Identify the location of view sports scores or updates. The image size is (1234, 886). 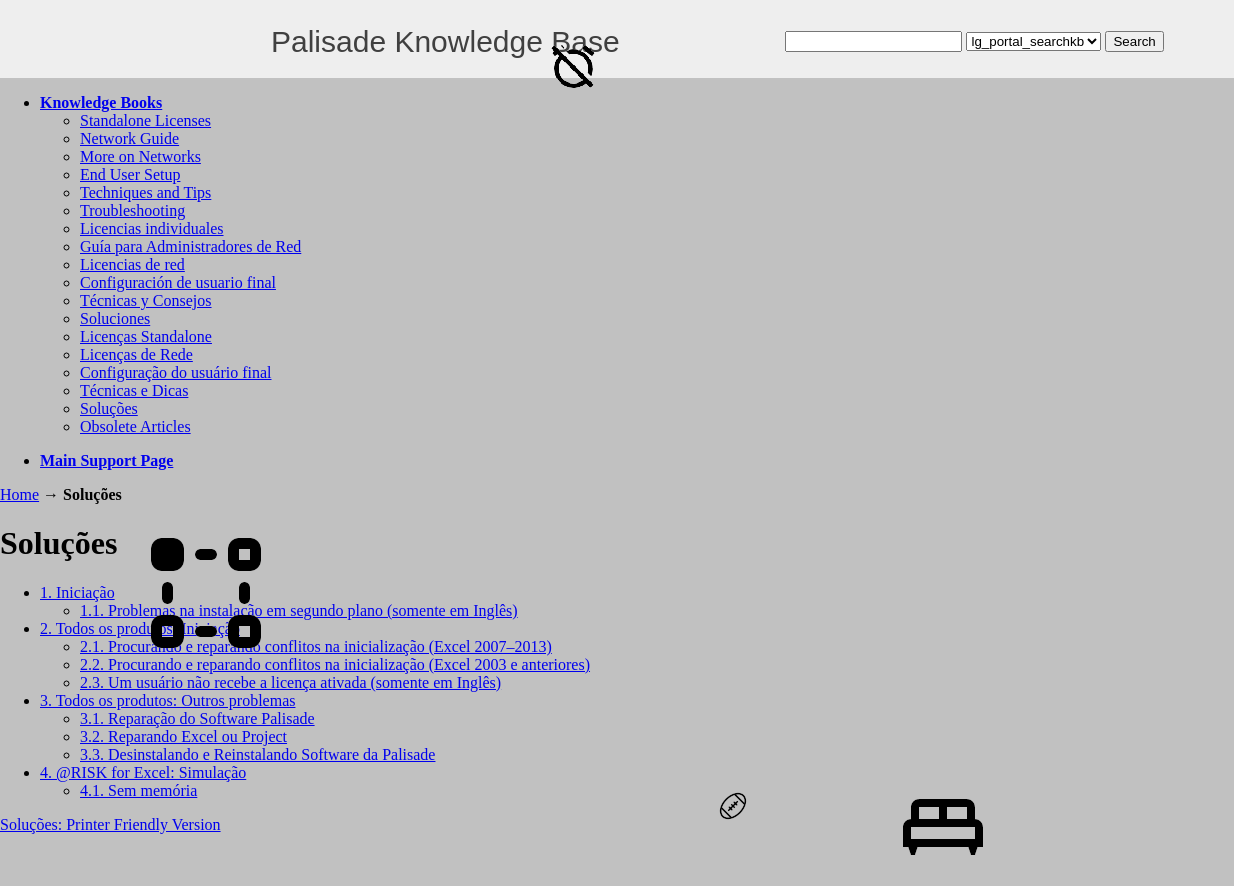
(733, 806).